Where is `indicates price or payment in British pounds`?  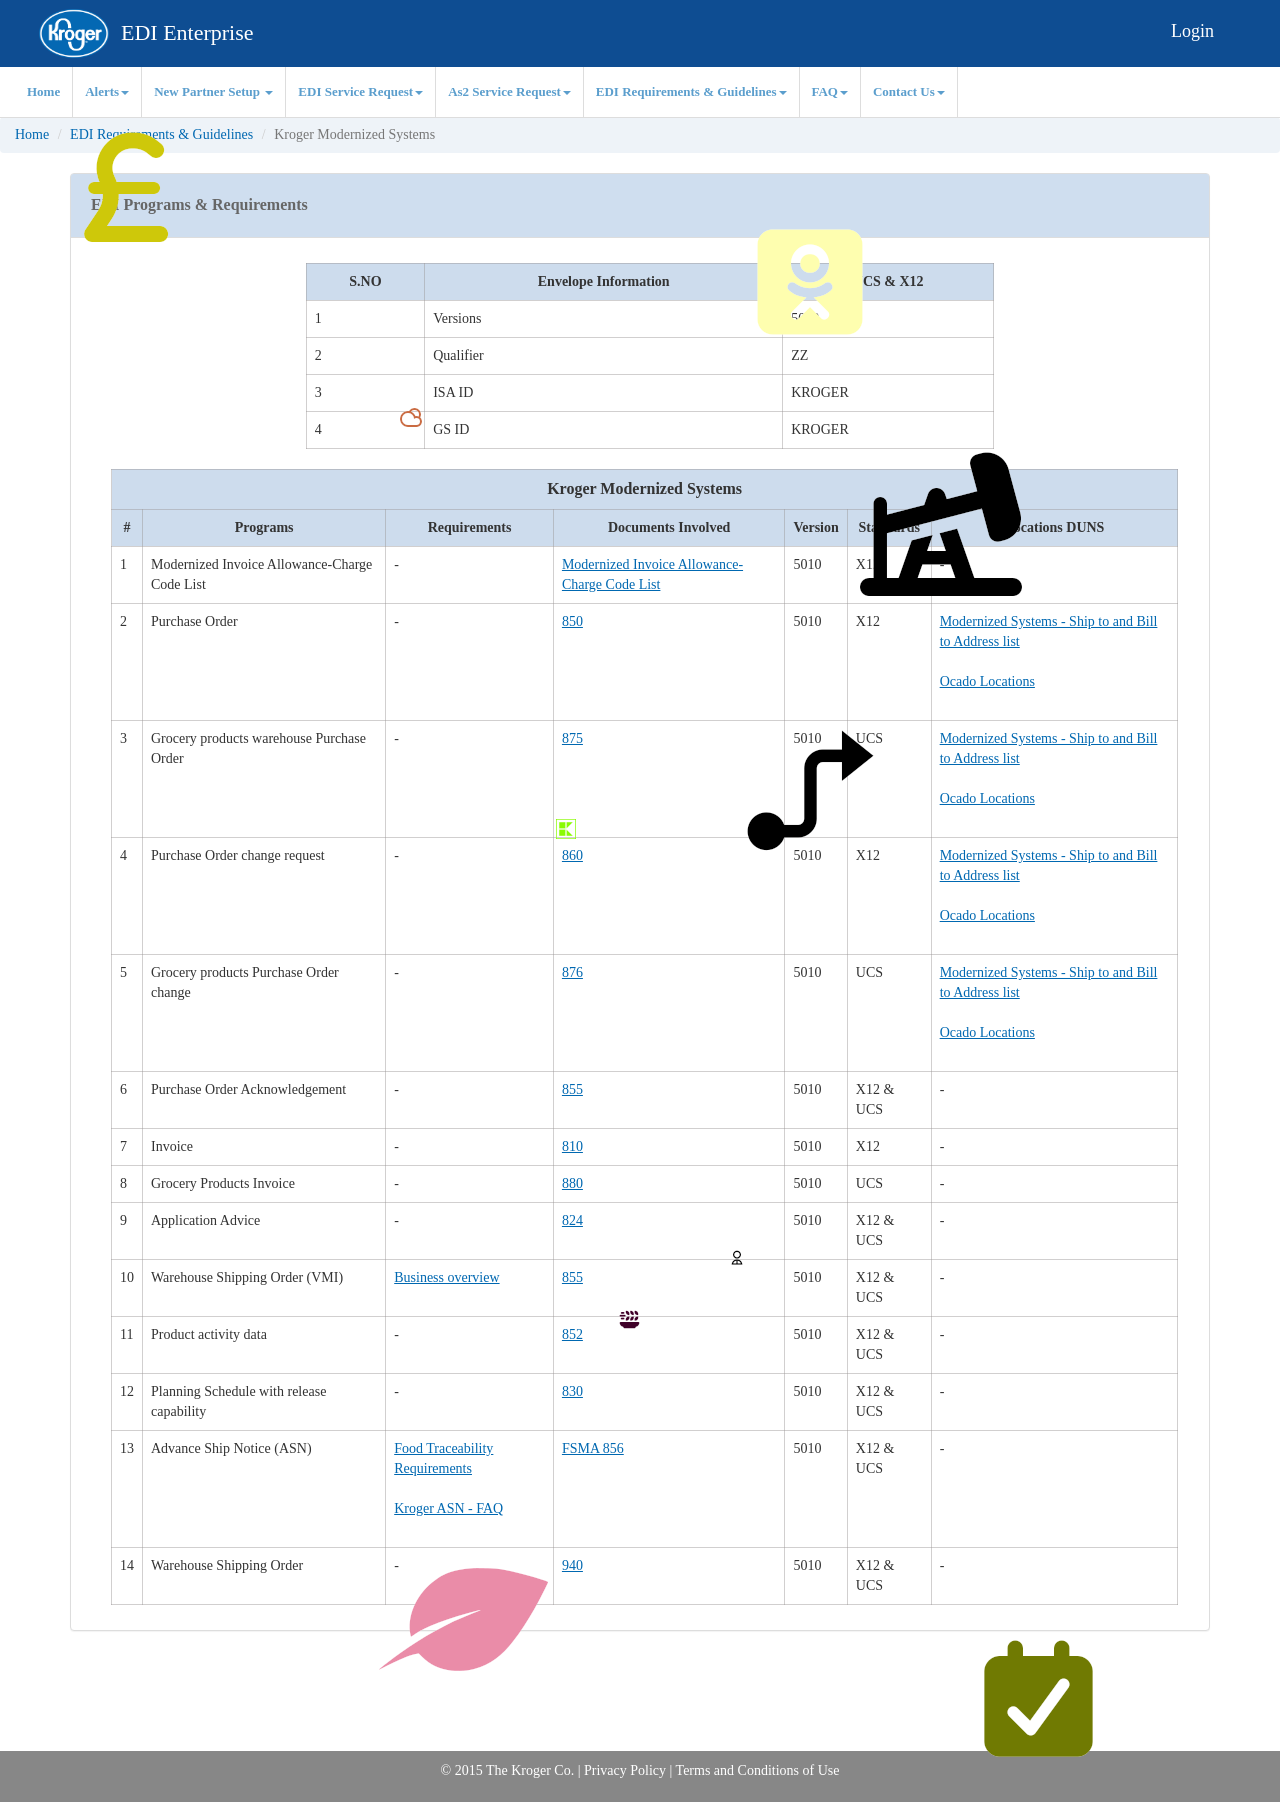 indicates price or payment in British pounds is located at coordinates (128, 186).